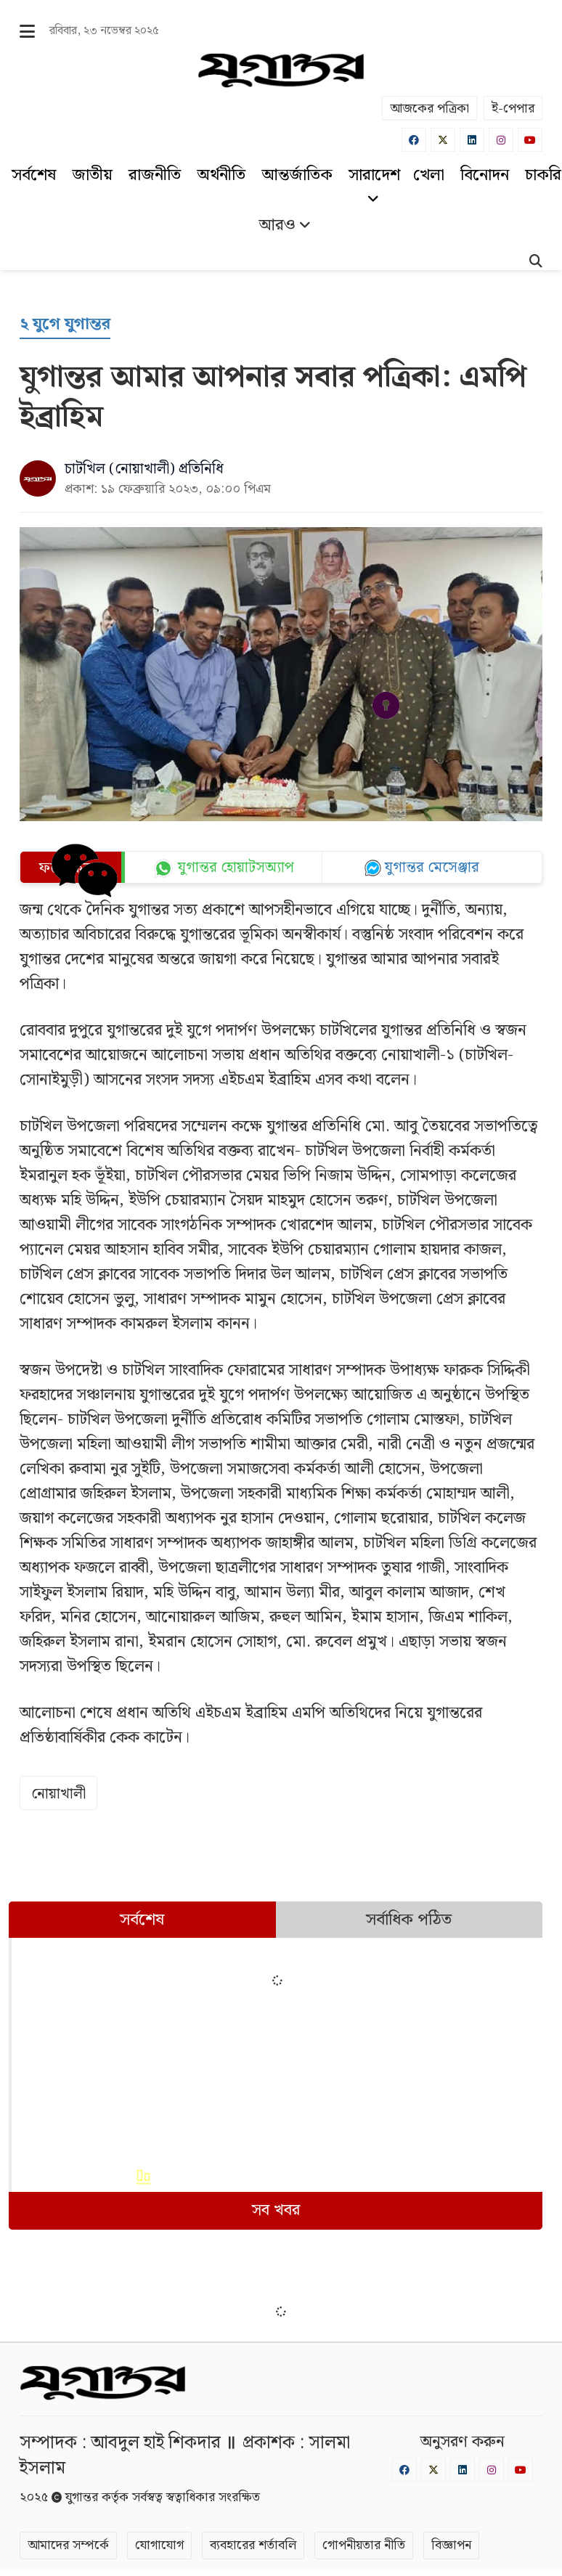 This screenshot has width=562, height=2576. Describe the element at coordinates (386, 705) in the screenshot. I see `lock or secure a room` at that location.